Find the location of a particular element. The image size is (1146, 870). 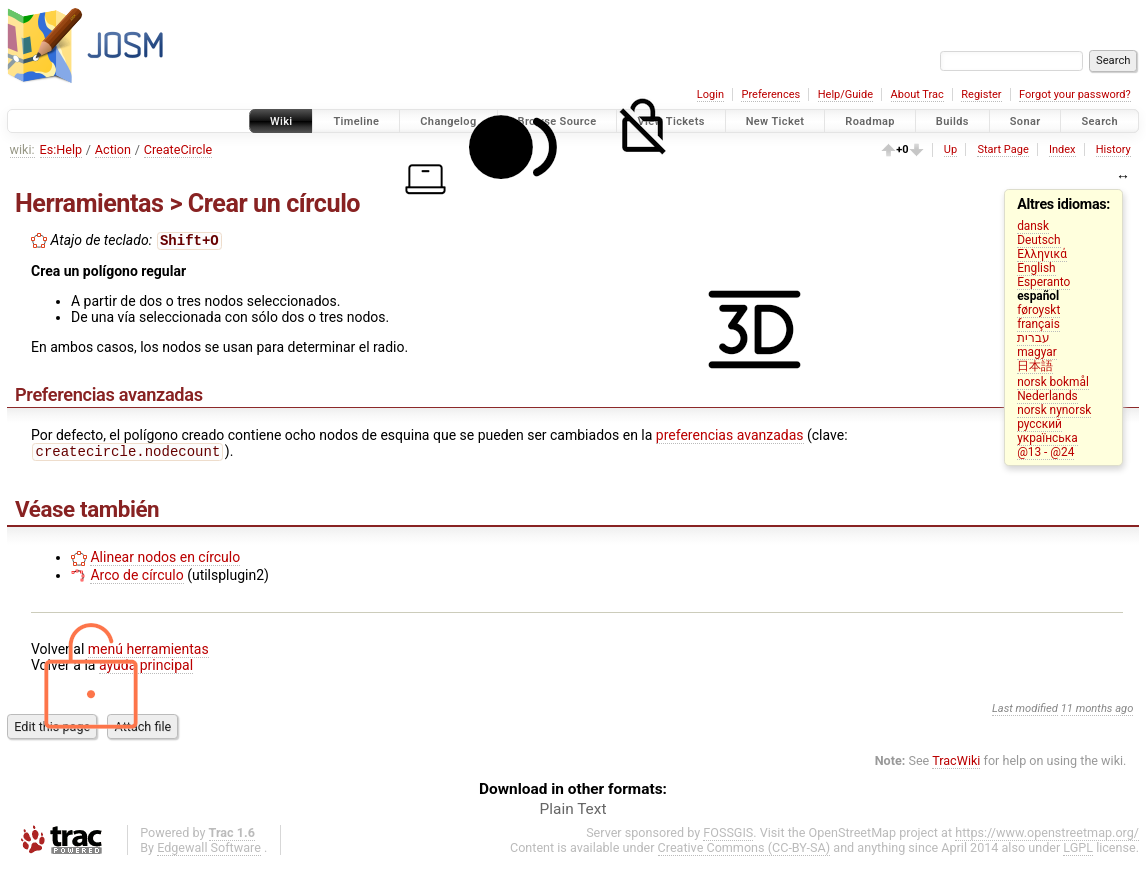

switch to desktop or laptop view is located at coordinates (425, 178).